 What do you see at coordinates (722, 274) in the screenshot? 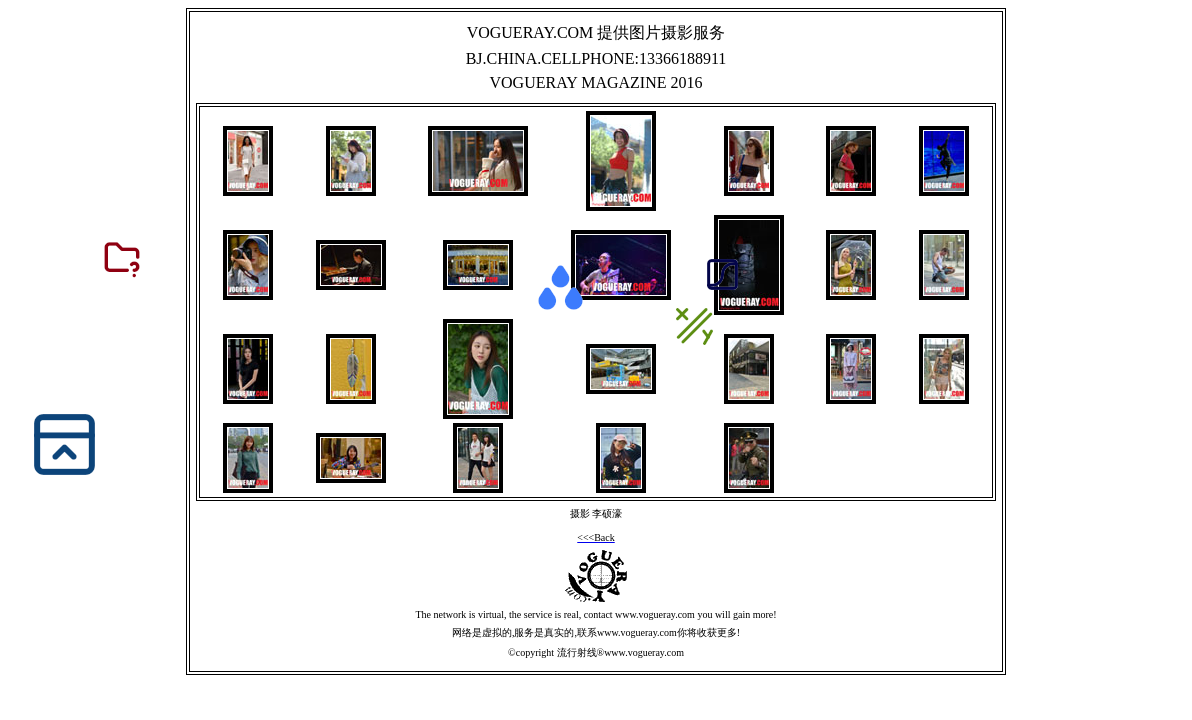
I see `adjust display contrast settings` at bounding box center [722, 274].